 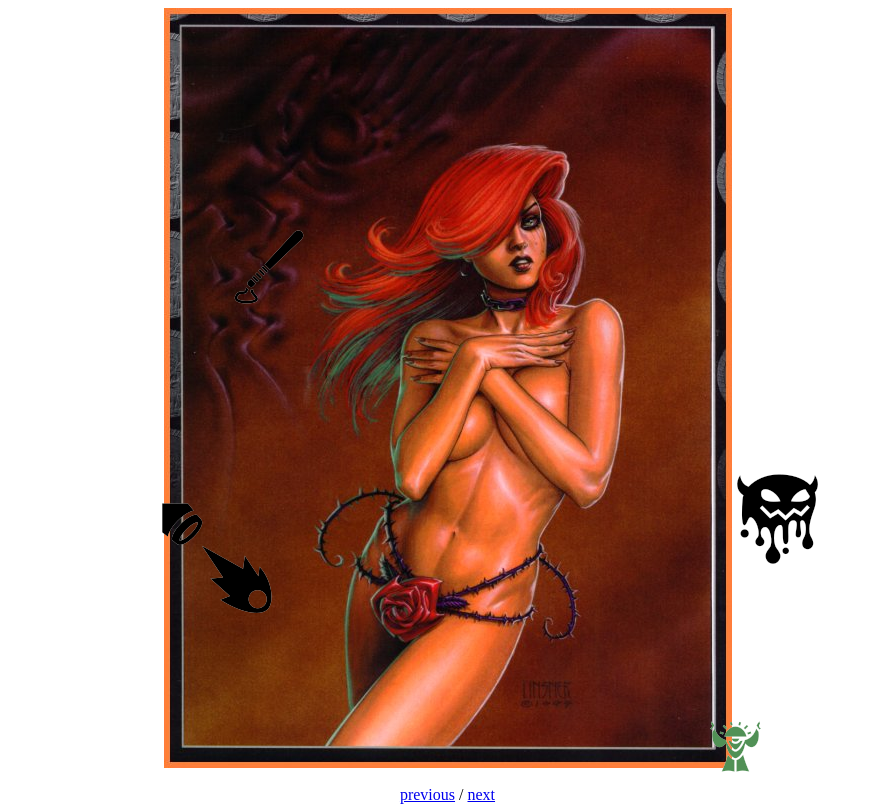 I want to click on relay baton item in a racing or sports game, so click(x=269, y=267).